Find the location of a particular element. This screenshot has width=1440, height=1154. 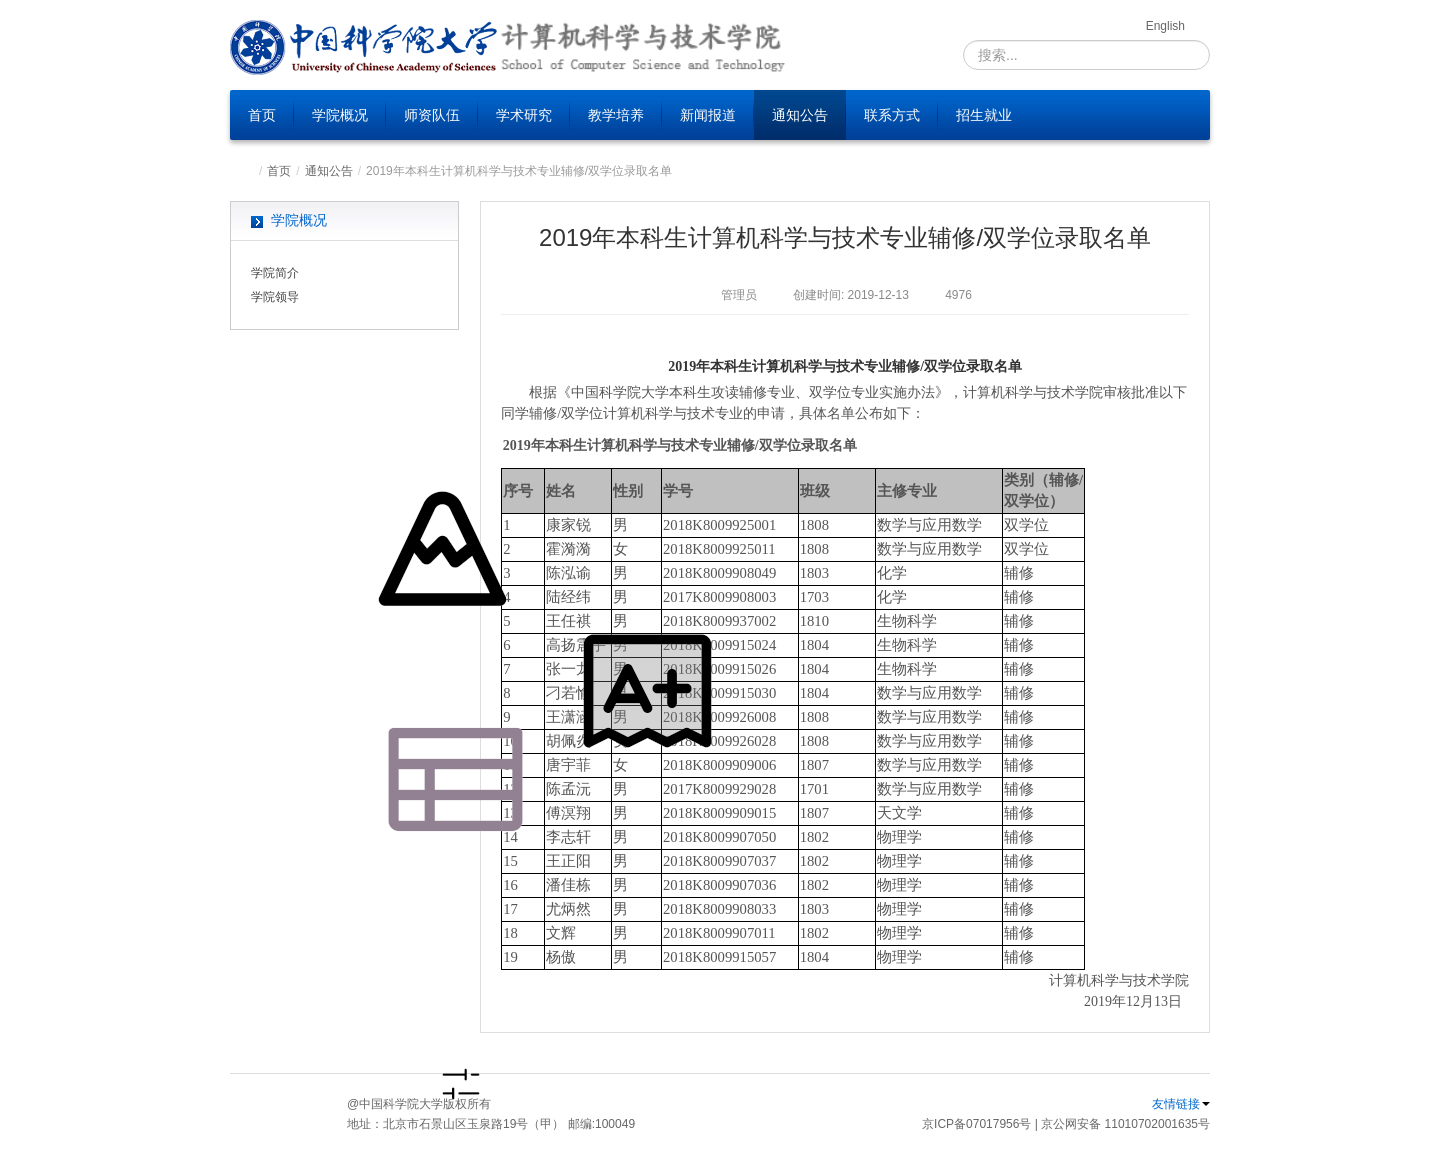

view data in table format is located at coordinates (455, 779).